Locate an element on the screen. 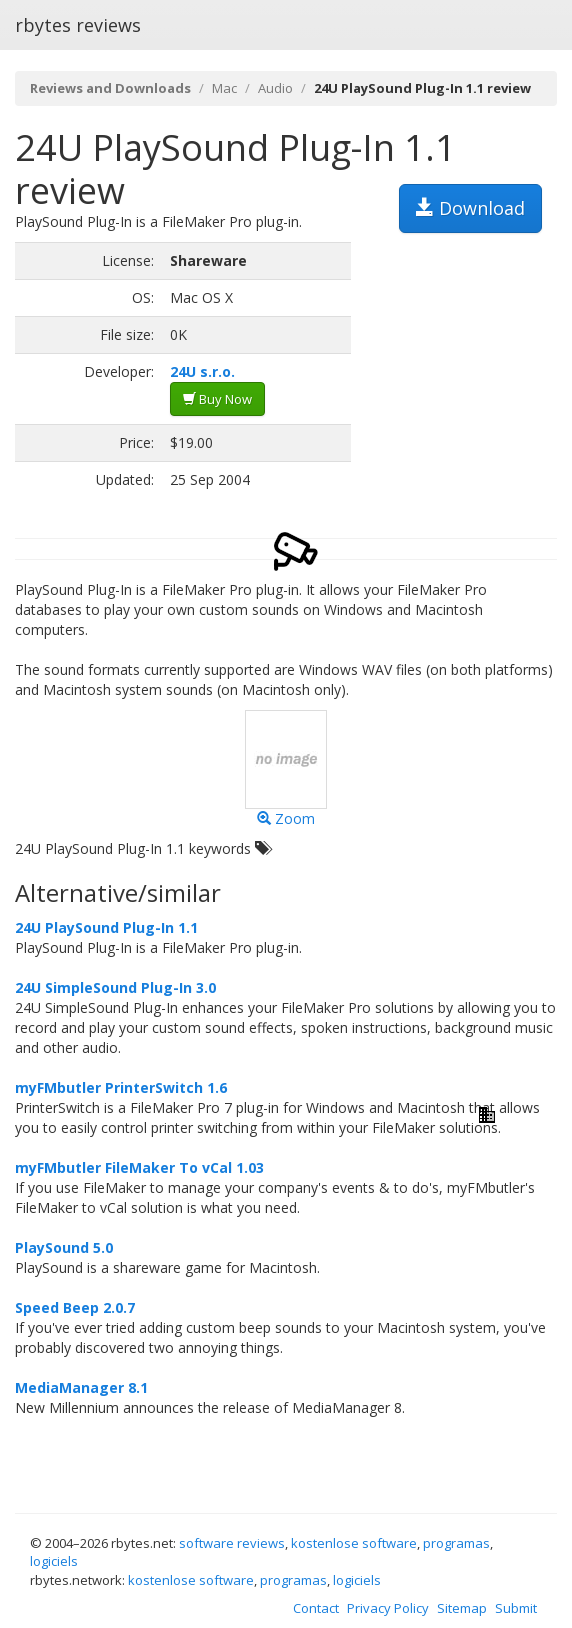 This screenshot has height=1628, width=572. view business contact information is located at coordinates (487, 1115).